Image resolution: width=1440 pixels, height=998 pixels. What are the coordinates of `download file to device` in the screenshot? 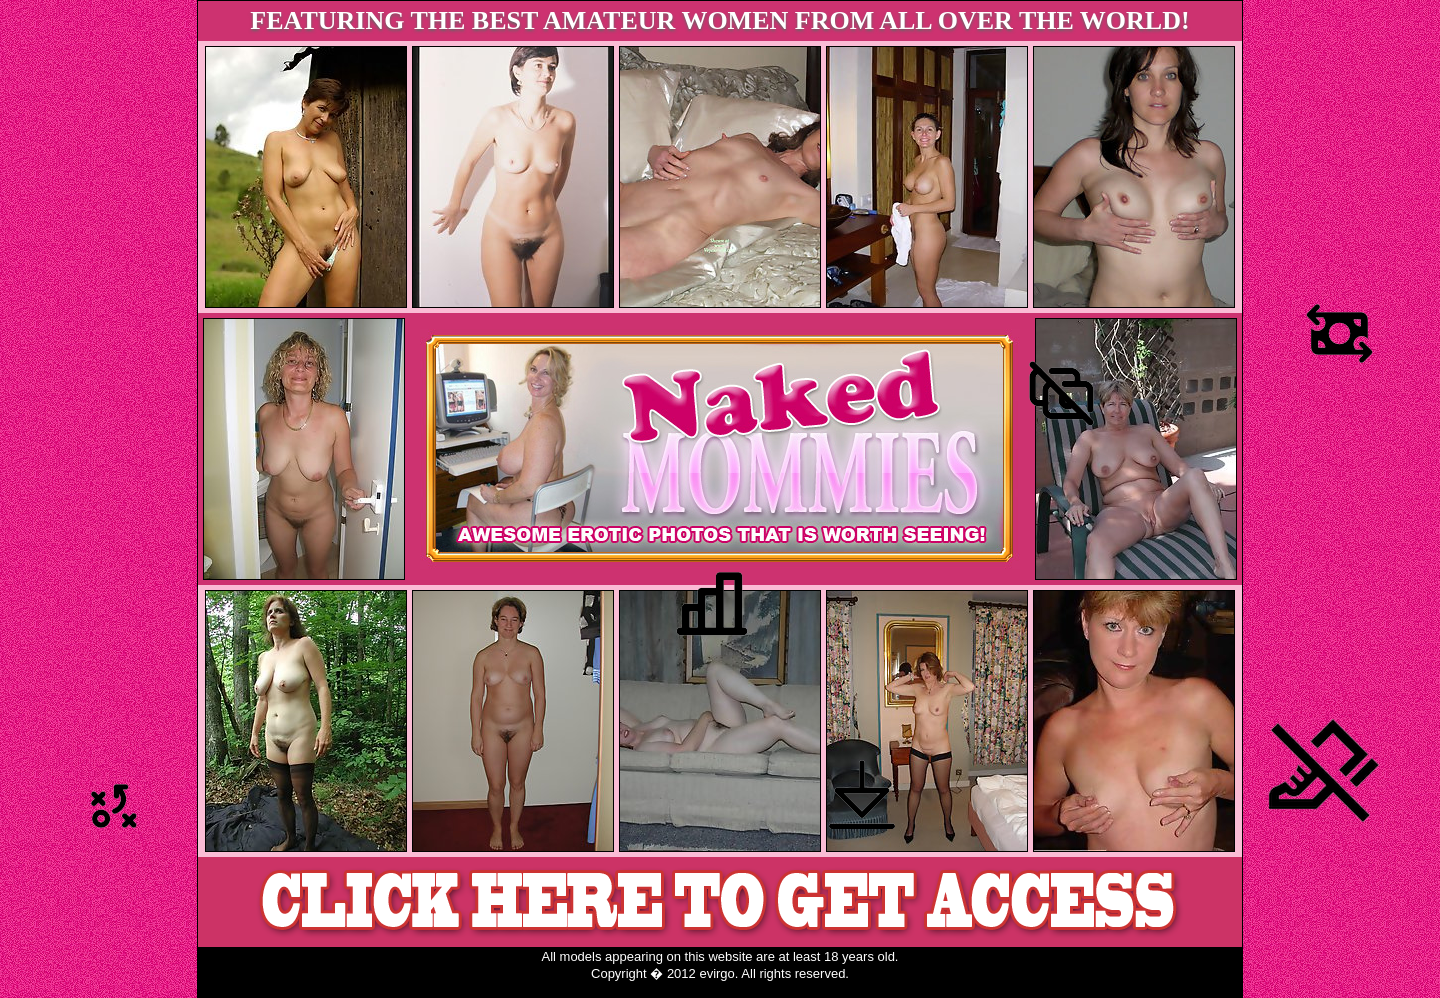 It's located at (862, 796).